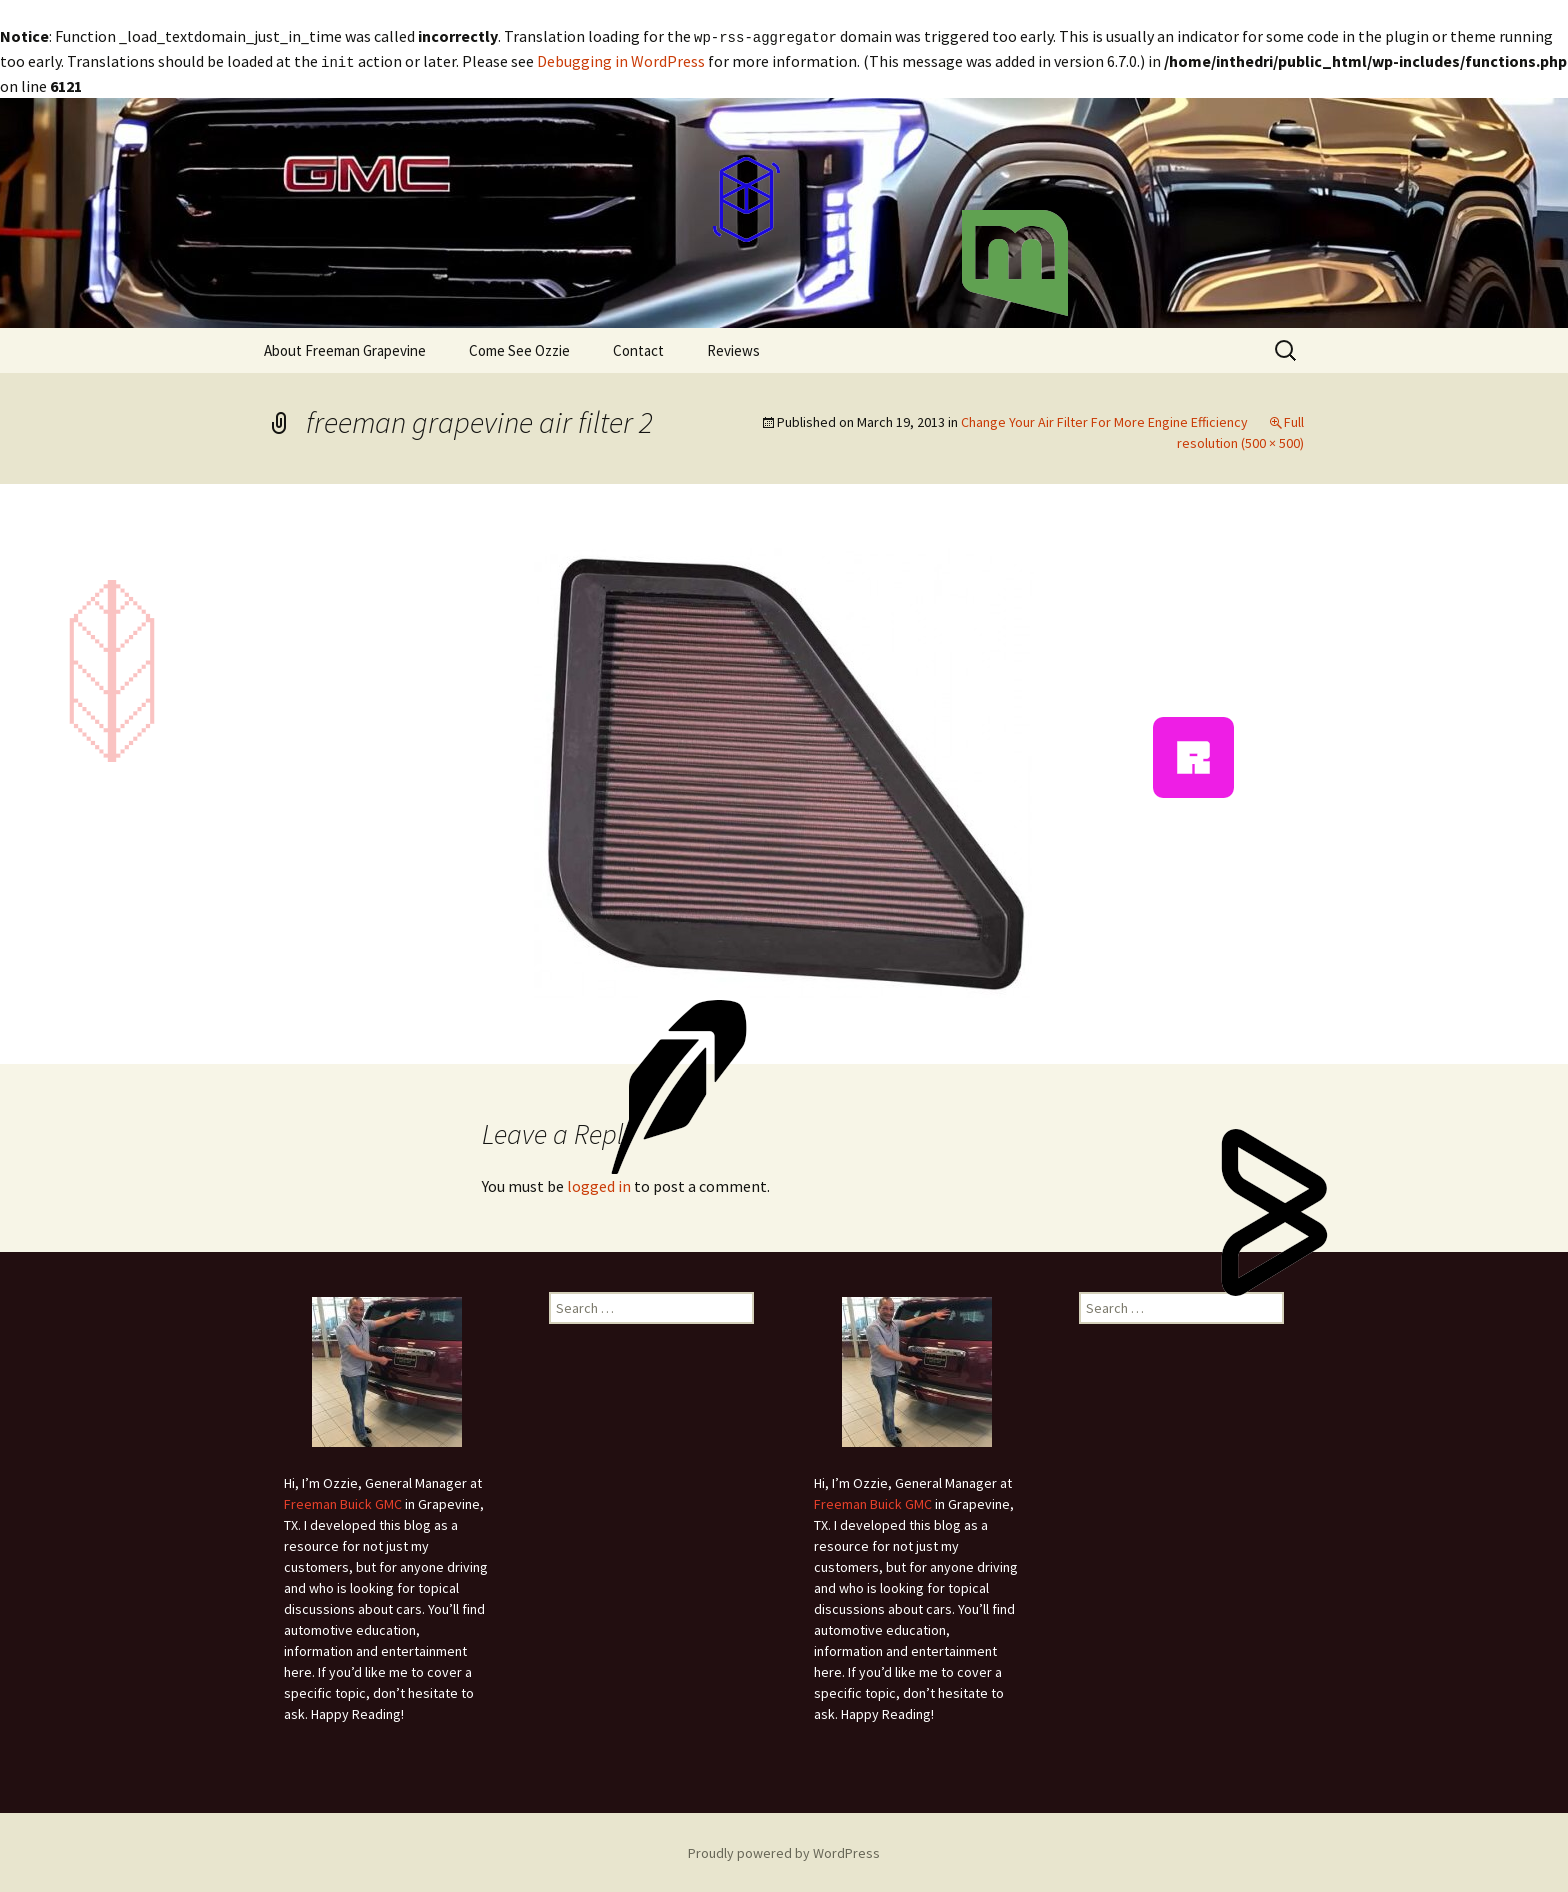 The height and width of the screenshot is (1892, 1568). I want to click on mail.com email service logo, so click(1015, 263).